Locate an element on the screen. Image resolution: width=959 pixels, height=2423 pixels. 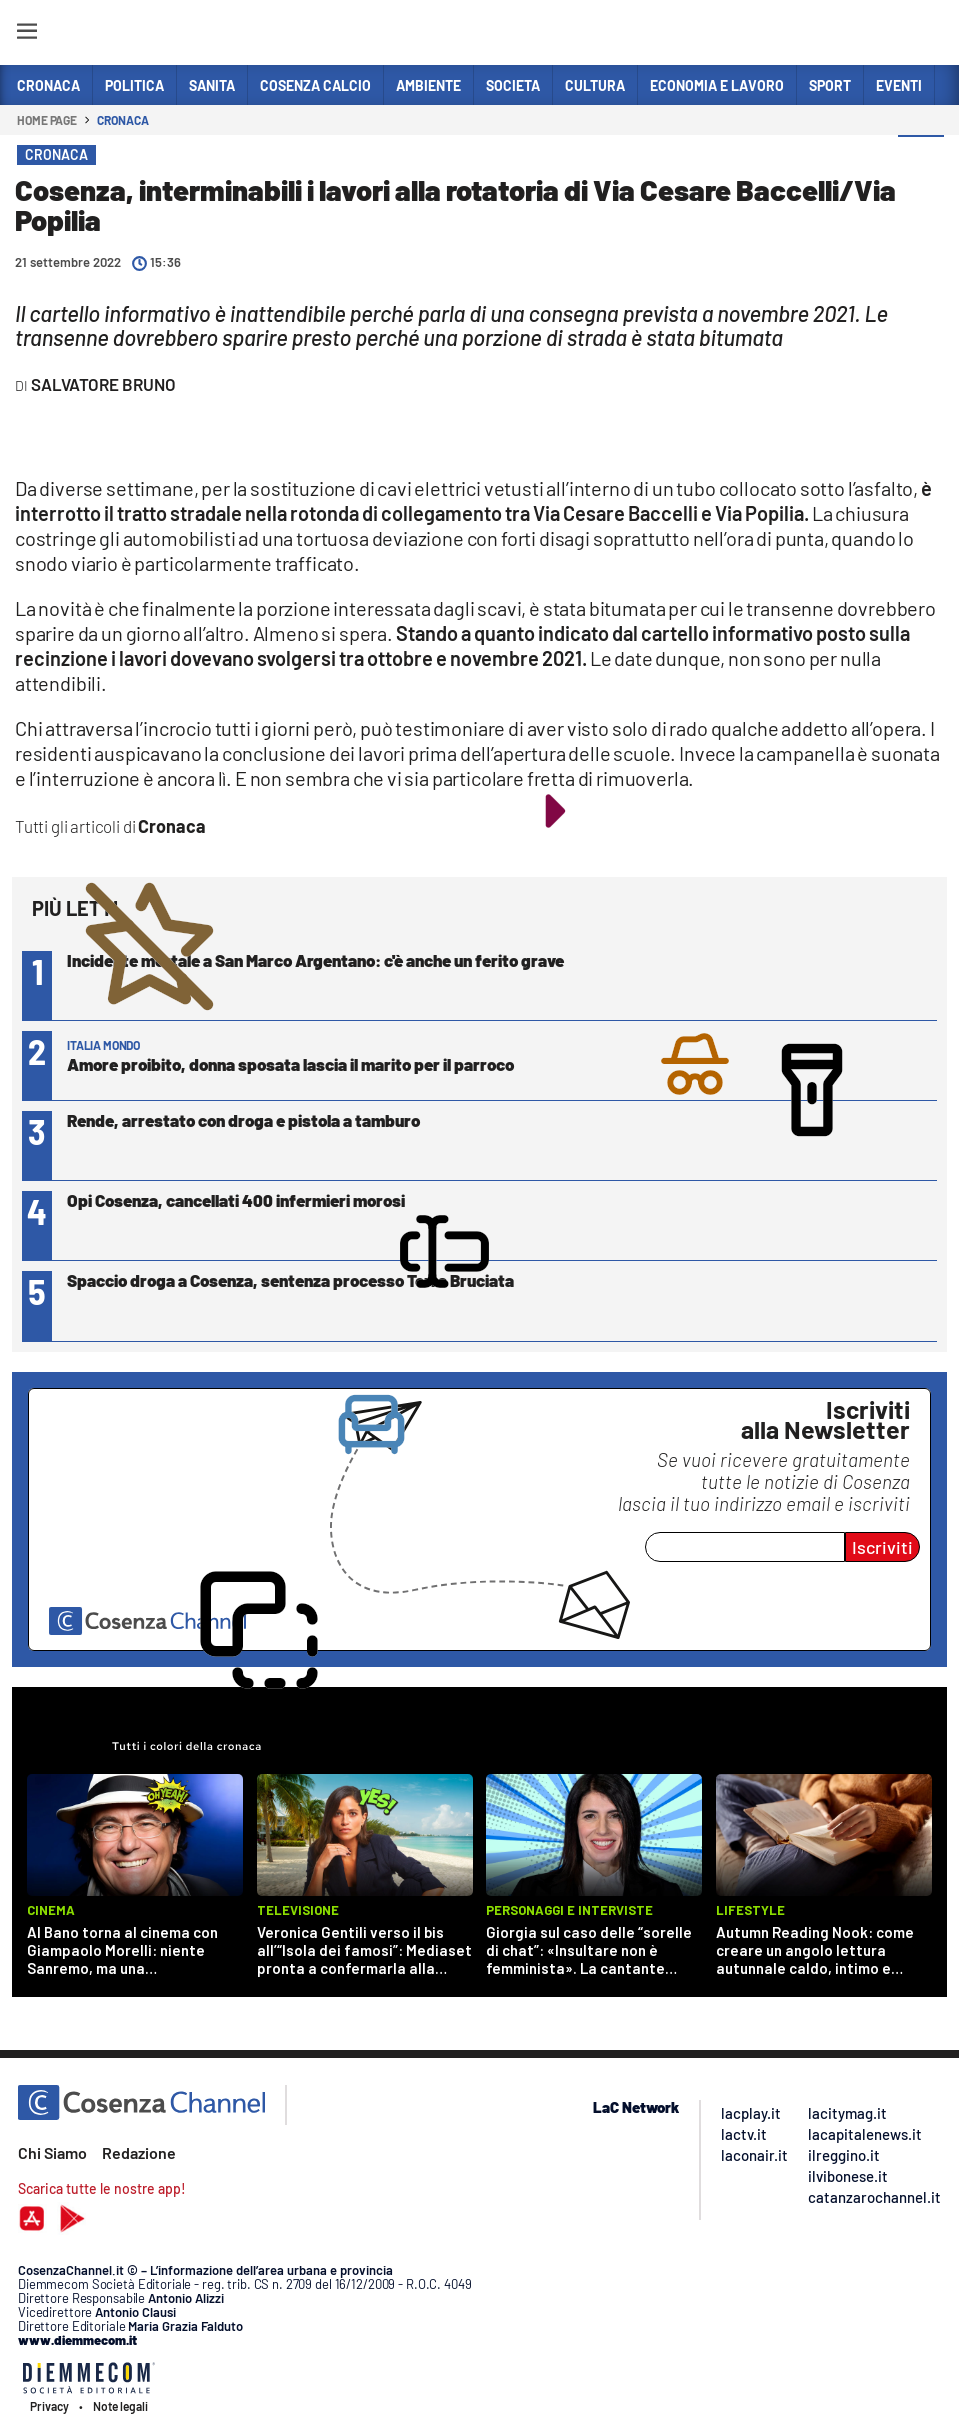
browse furniture or home decor items is located at coordinates (371, 1424).